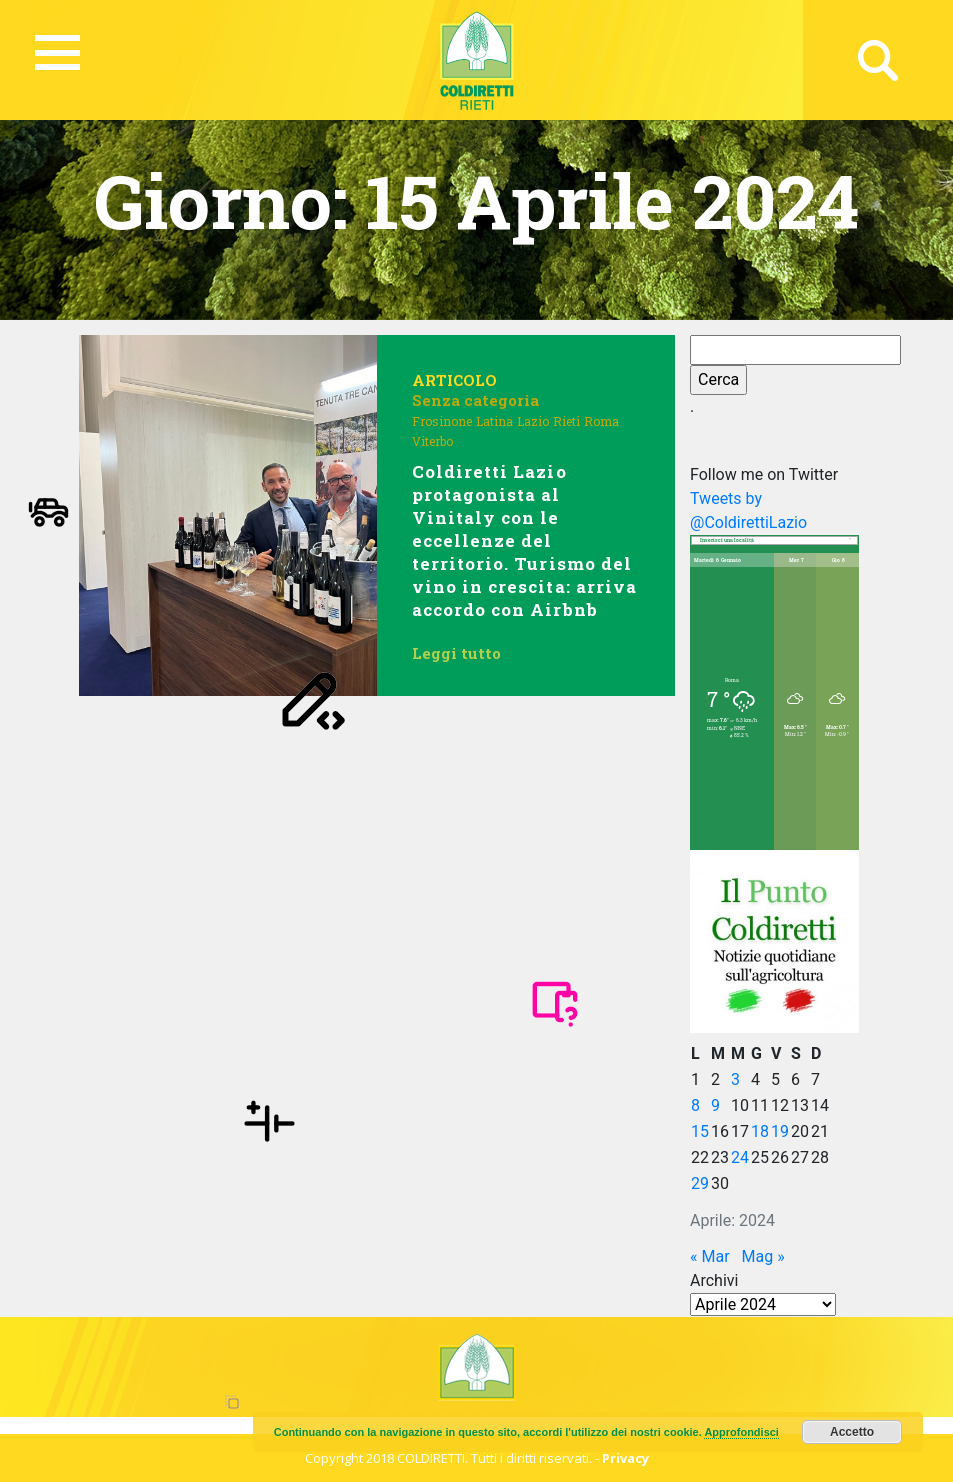  What do you see at coordinates (232, 1402) in the screenshot?
I see `drag and drop to reorder items` at bounding box center [232, 1402].